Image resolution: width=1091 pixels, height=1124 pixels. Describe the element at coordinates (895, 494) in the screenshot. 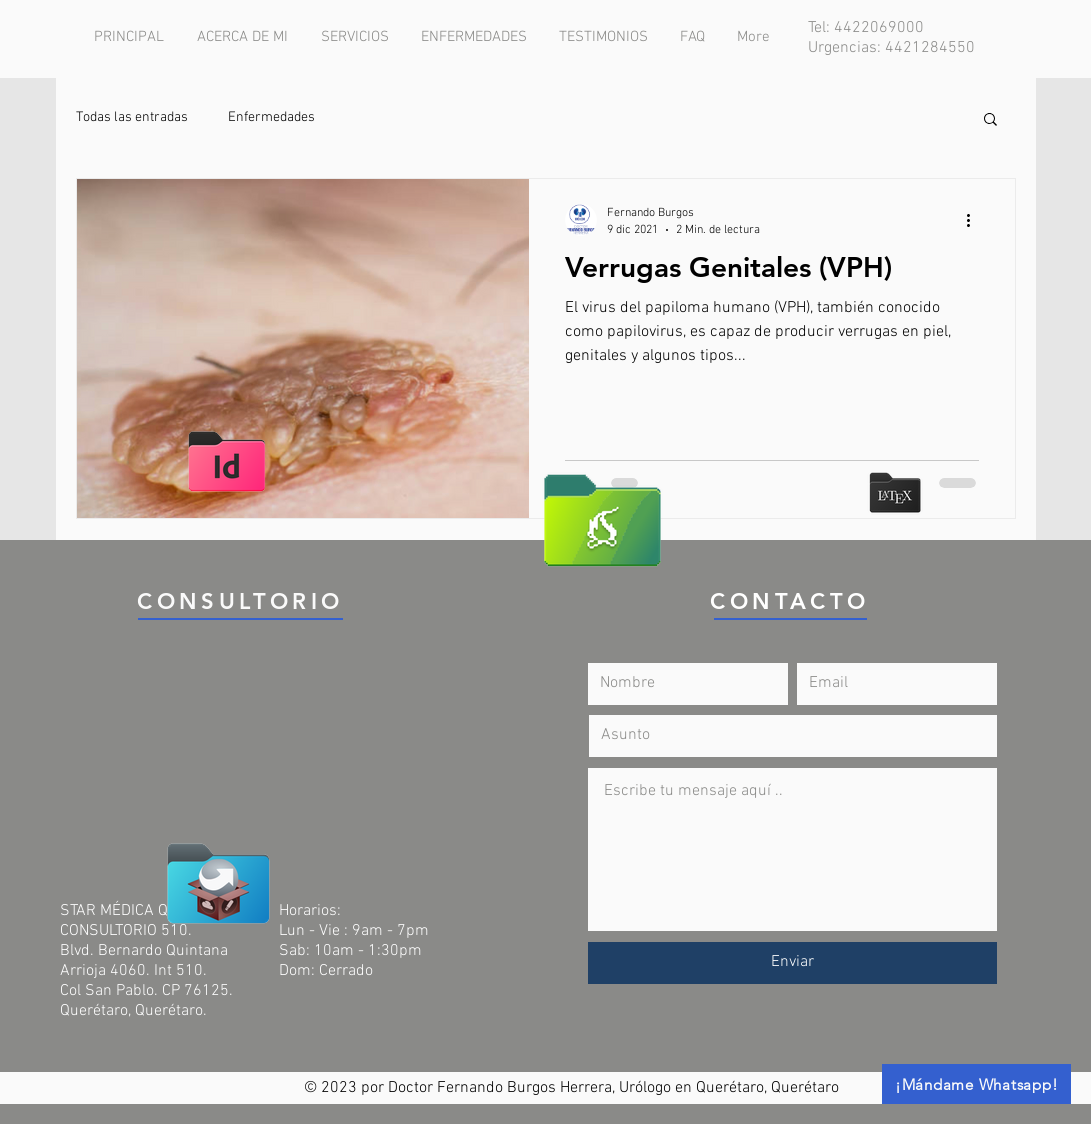

I see `open folder containing LaTeX documents` at that location.